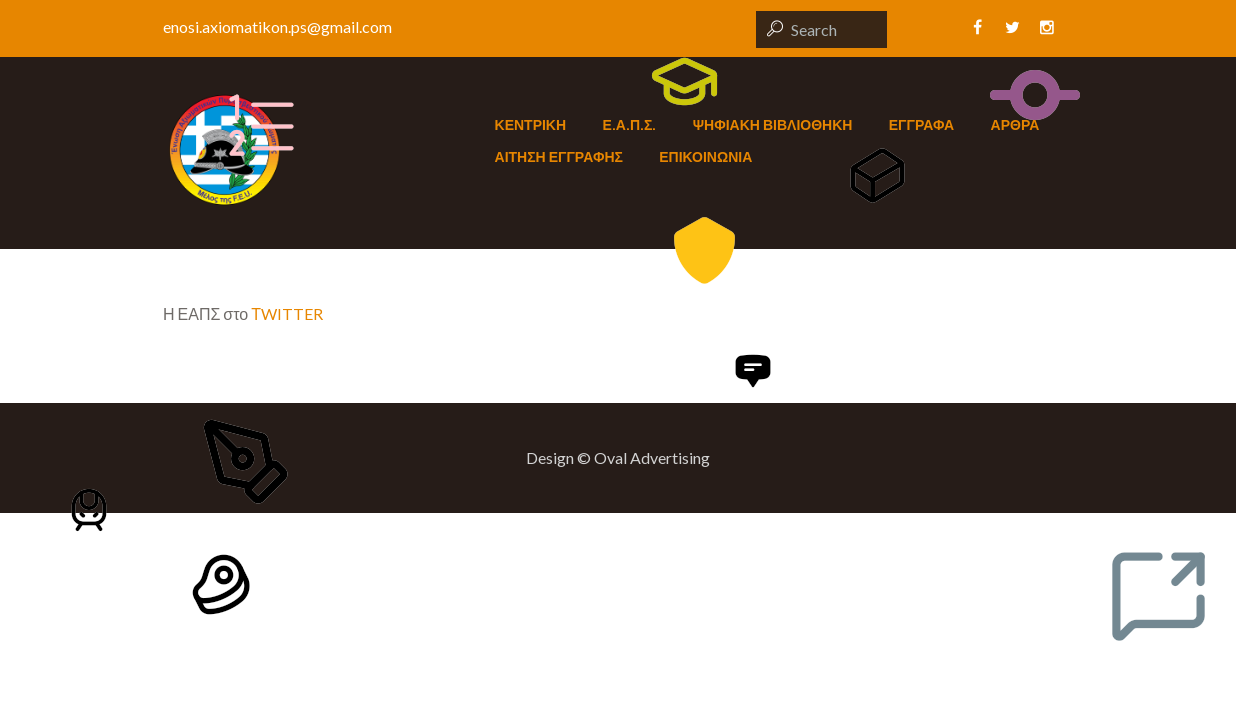 The width and height of the screenshot is (1236, 720). Describe the element at coordinates (261, 126) in the screenshot. I see `create a numbered list` at that location.